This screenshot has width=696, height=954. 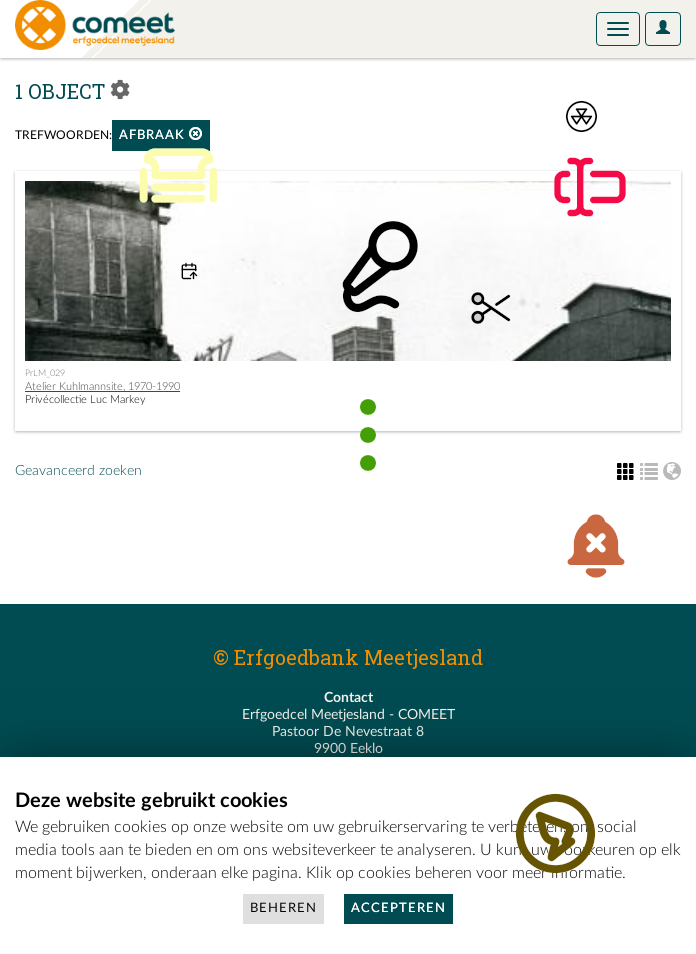 I want to click on access voice recording or microphone input, so click(x=376, y=266).